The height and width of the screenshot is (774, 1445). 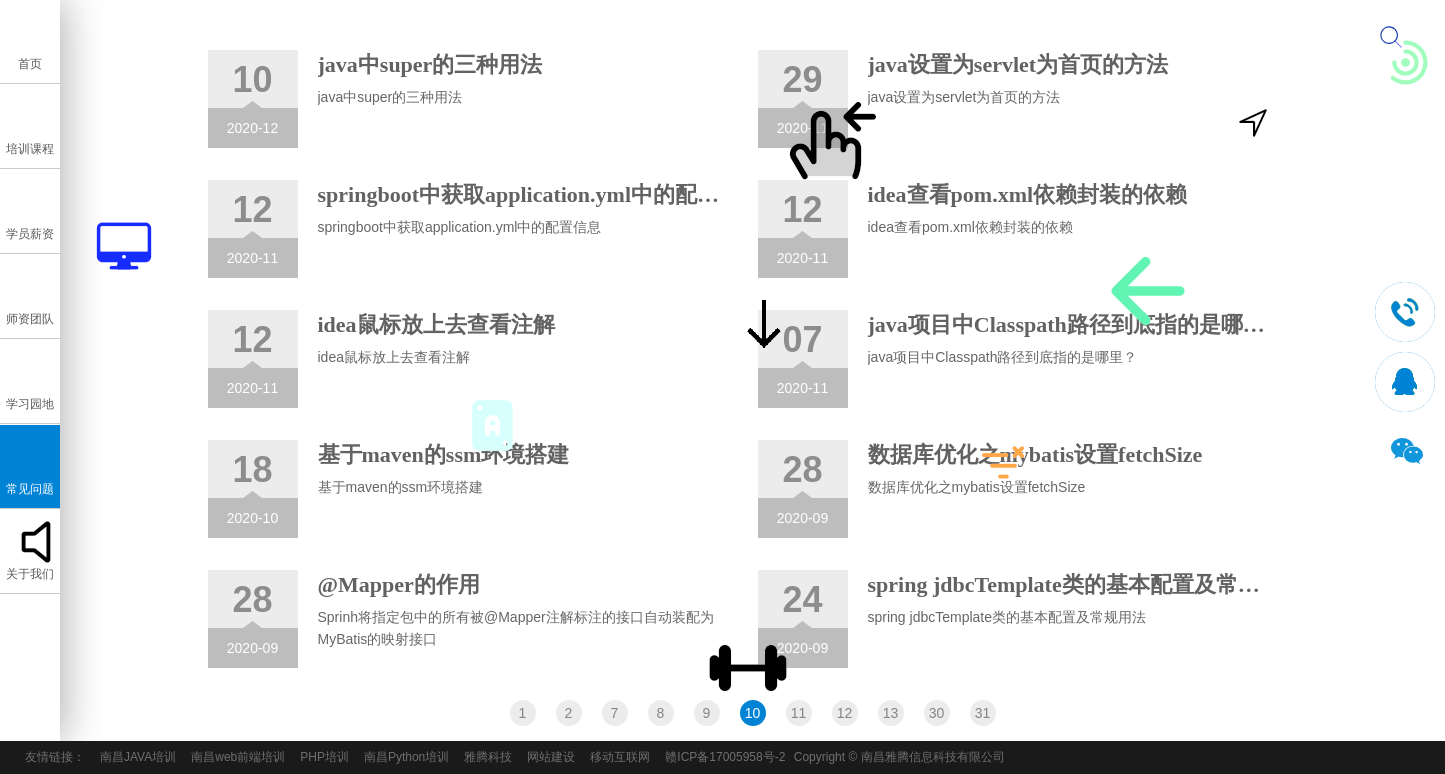 What do you see at coordinates (1003, 466) in the screenshot?
I see `remove or clear active filters` at bounding box center [1003, 466].